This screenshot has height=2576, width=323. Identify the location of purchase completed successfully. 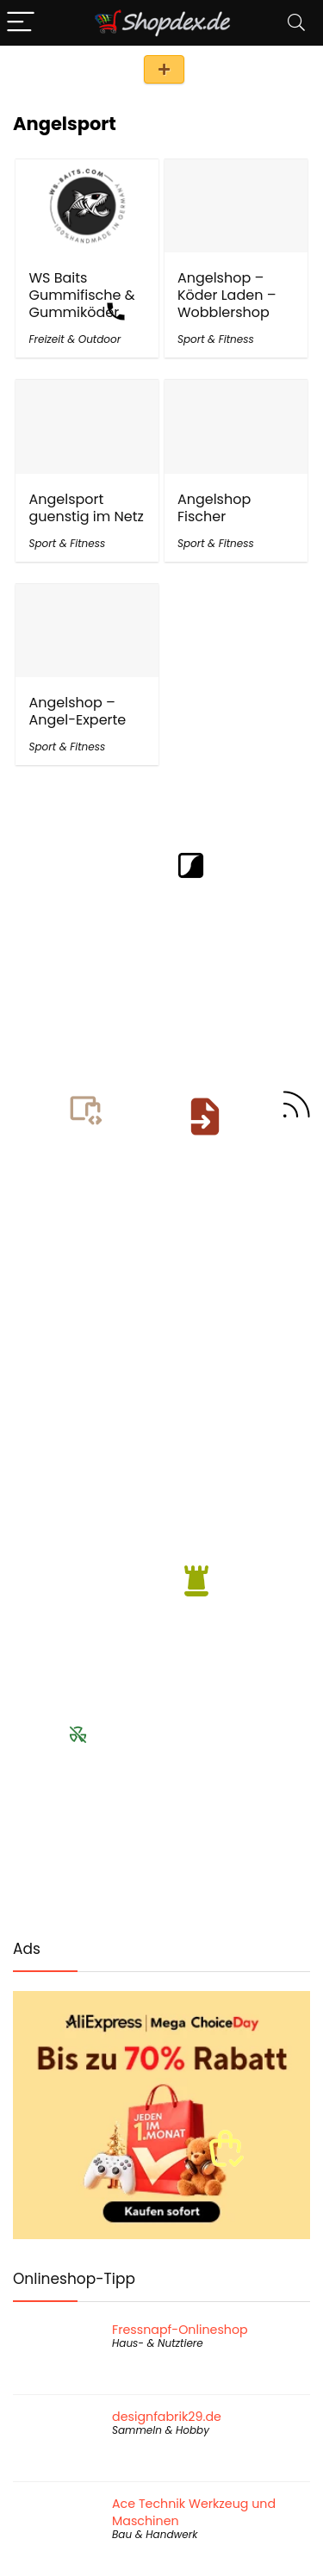
(225, 2148).